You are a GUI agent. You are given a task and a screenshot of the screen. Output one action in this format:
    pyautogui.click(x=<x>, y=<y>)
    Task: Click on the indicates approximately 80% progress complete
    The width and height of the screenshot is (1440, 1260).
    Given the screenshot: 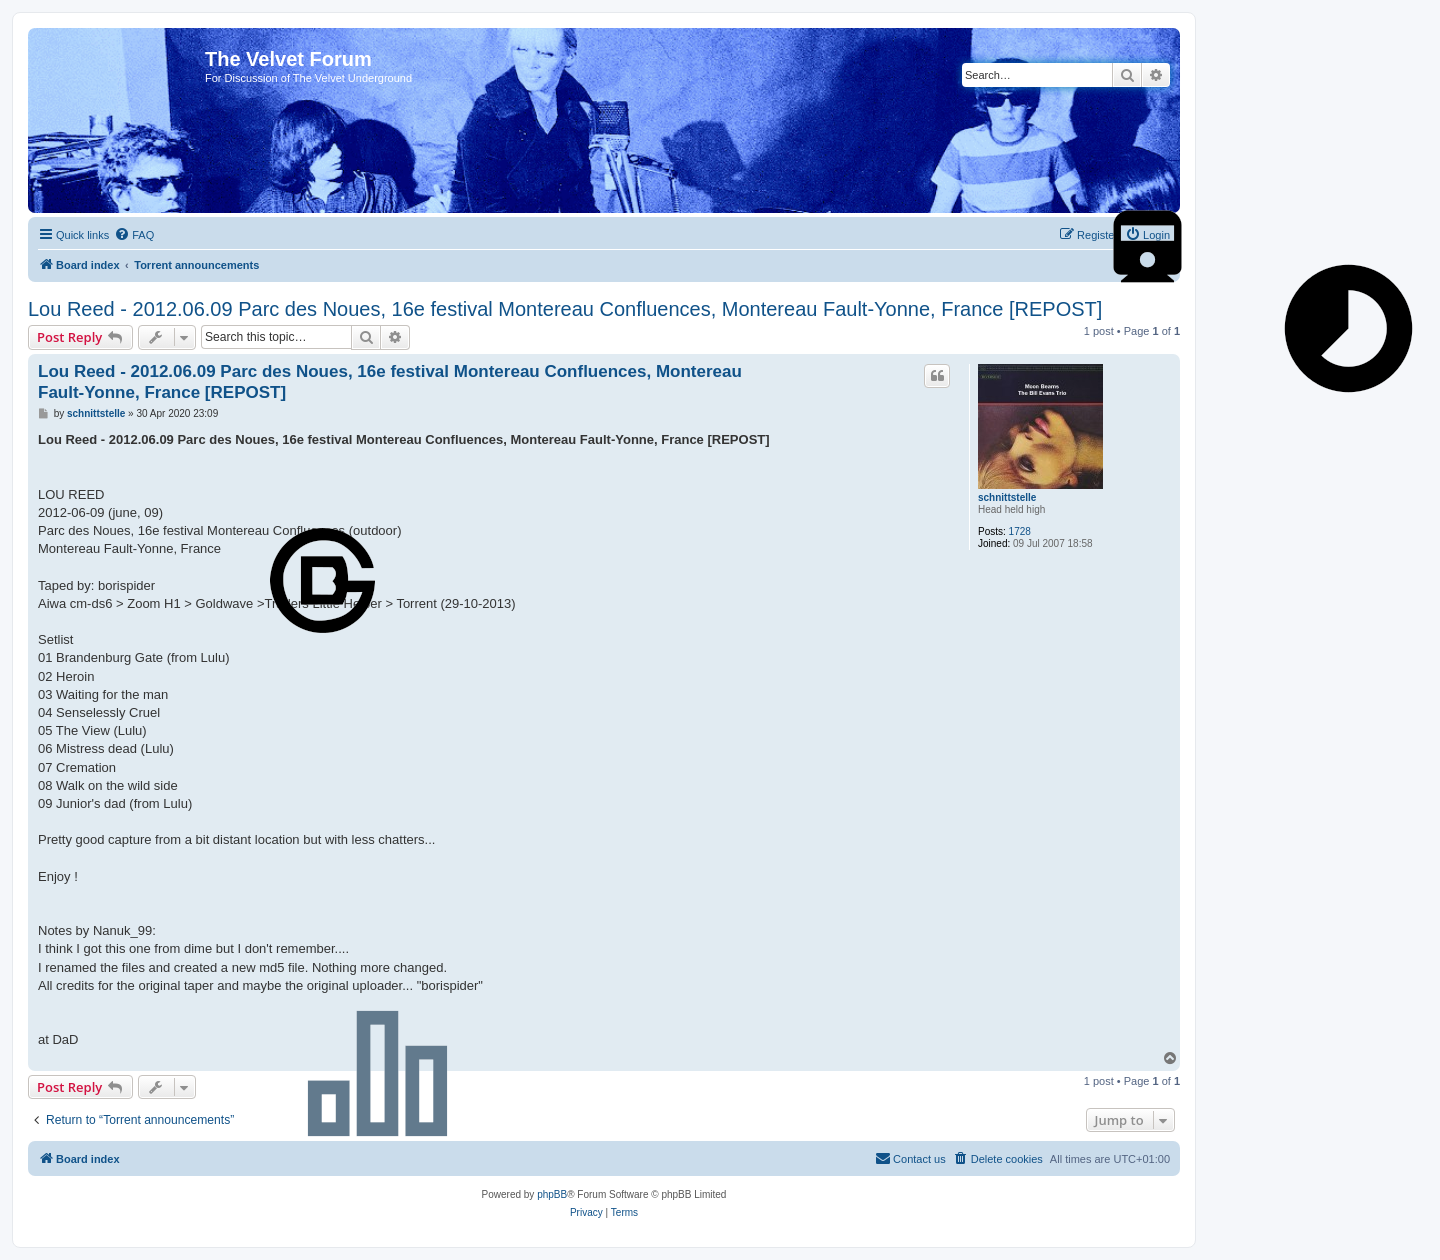 What is the action you would take?
    pyautogui.click(x=1348, y=328)
    